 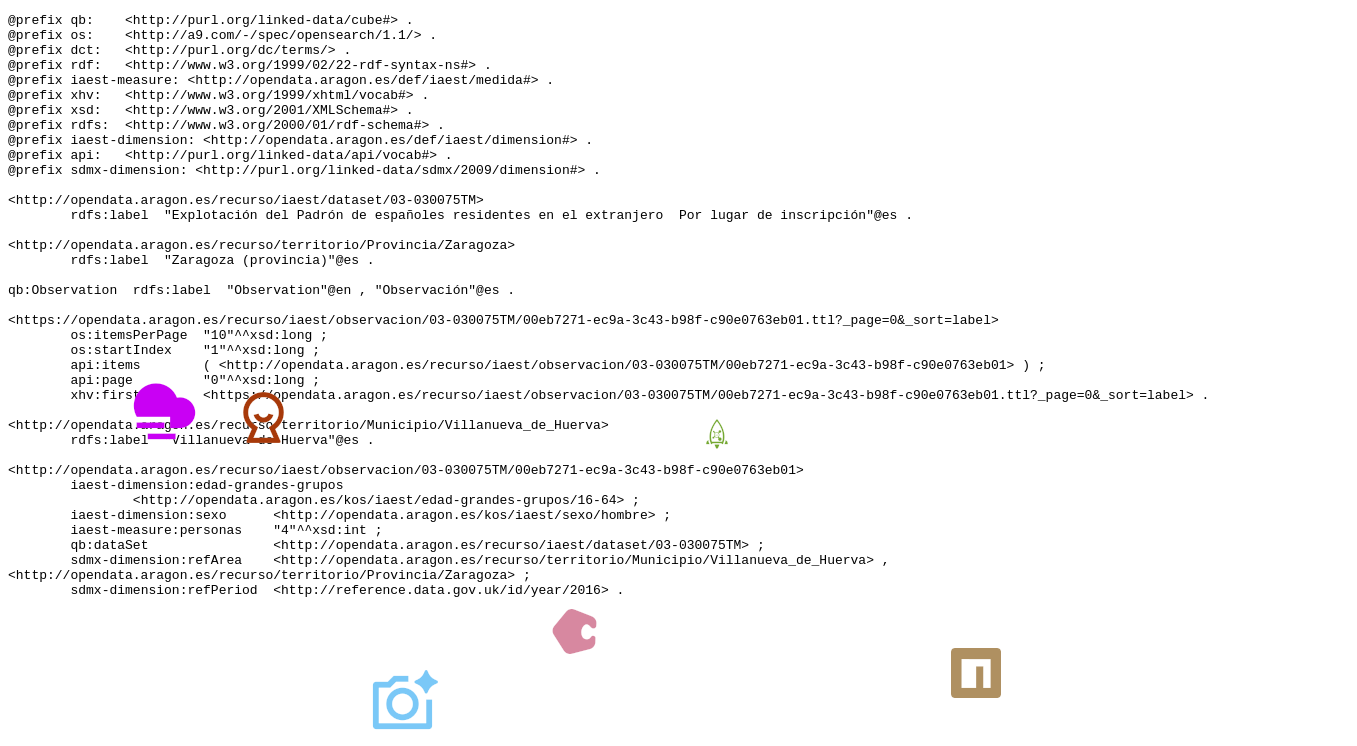 What do you see at coordinates (717, 434) in the screenshot?
I see `Apache RocketMQ logo` at bounding box center [717, 434].